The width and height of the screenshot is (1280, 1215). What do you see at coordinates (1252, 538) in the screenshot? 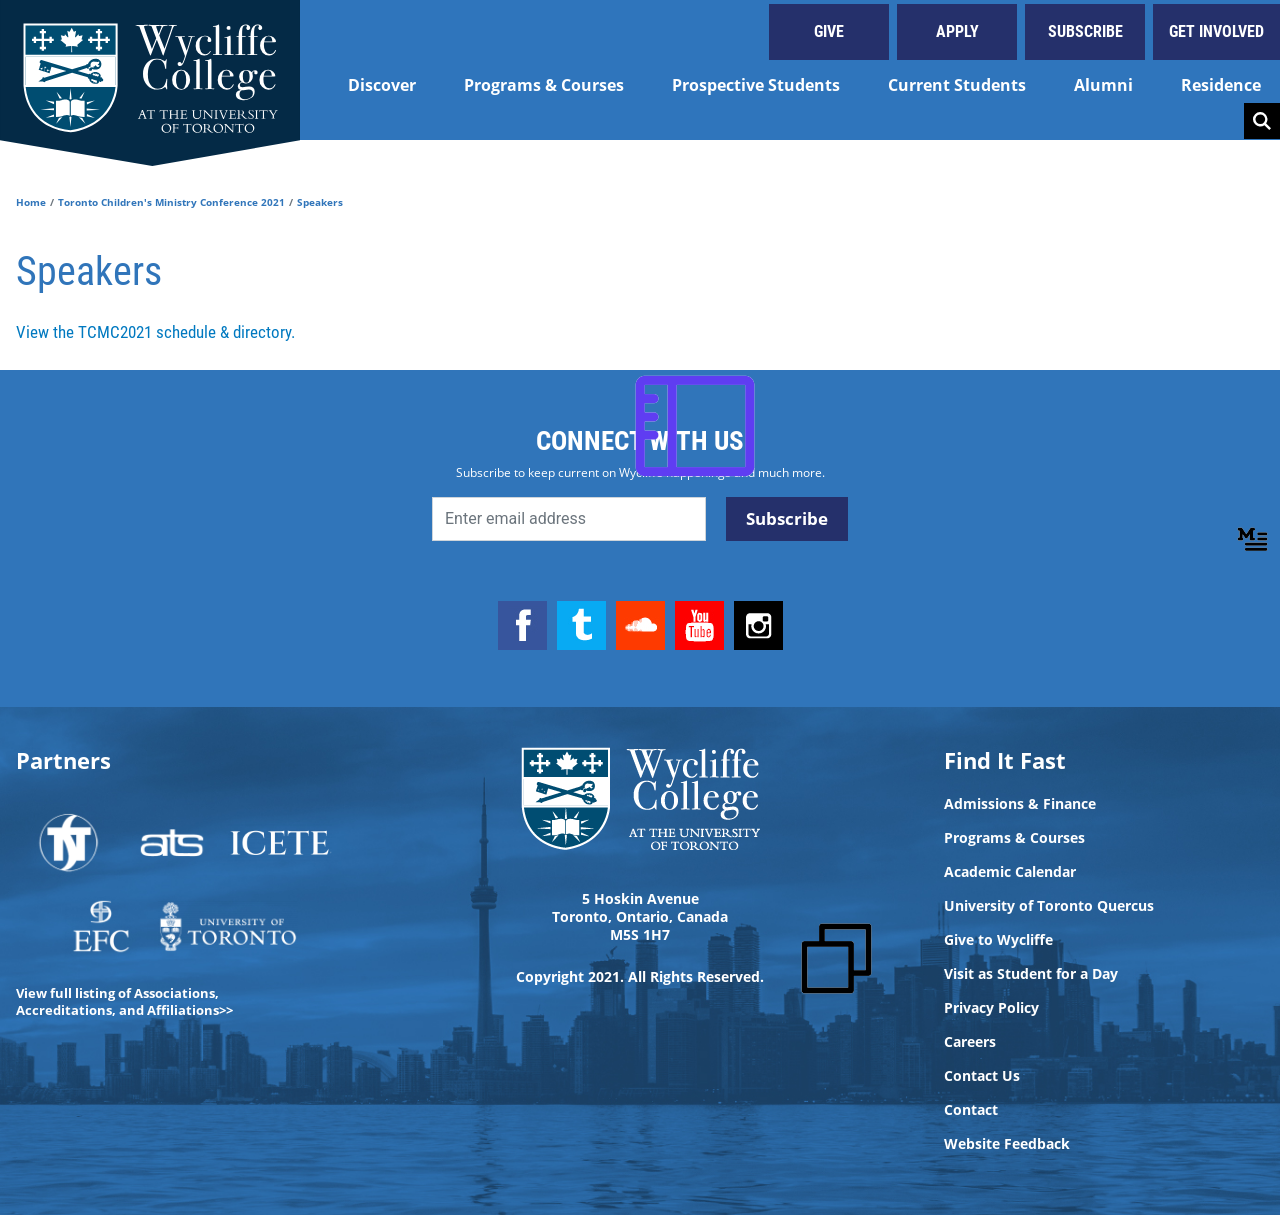
I see `read article on medium` at bounding box center [1252, 538].